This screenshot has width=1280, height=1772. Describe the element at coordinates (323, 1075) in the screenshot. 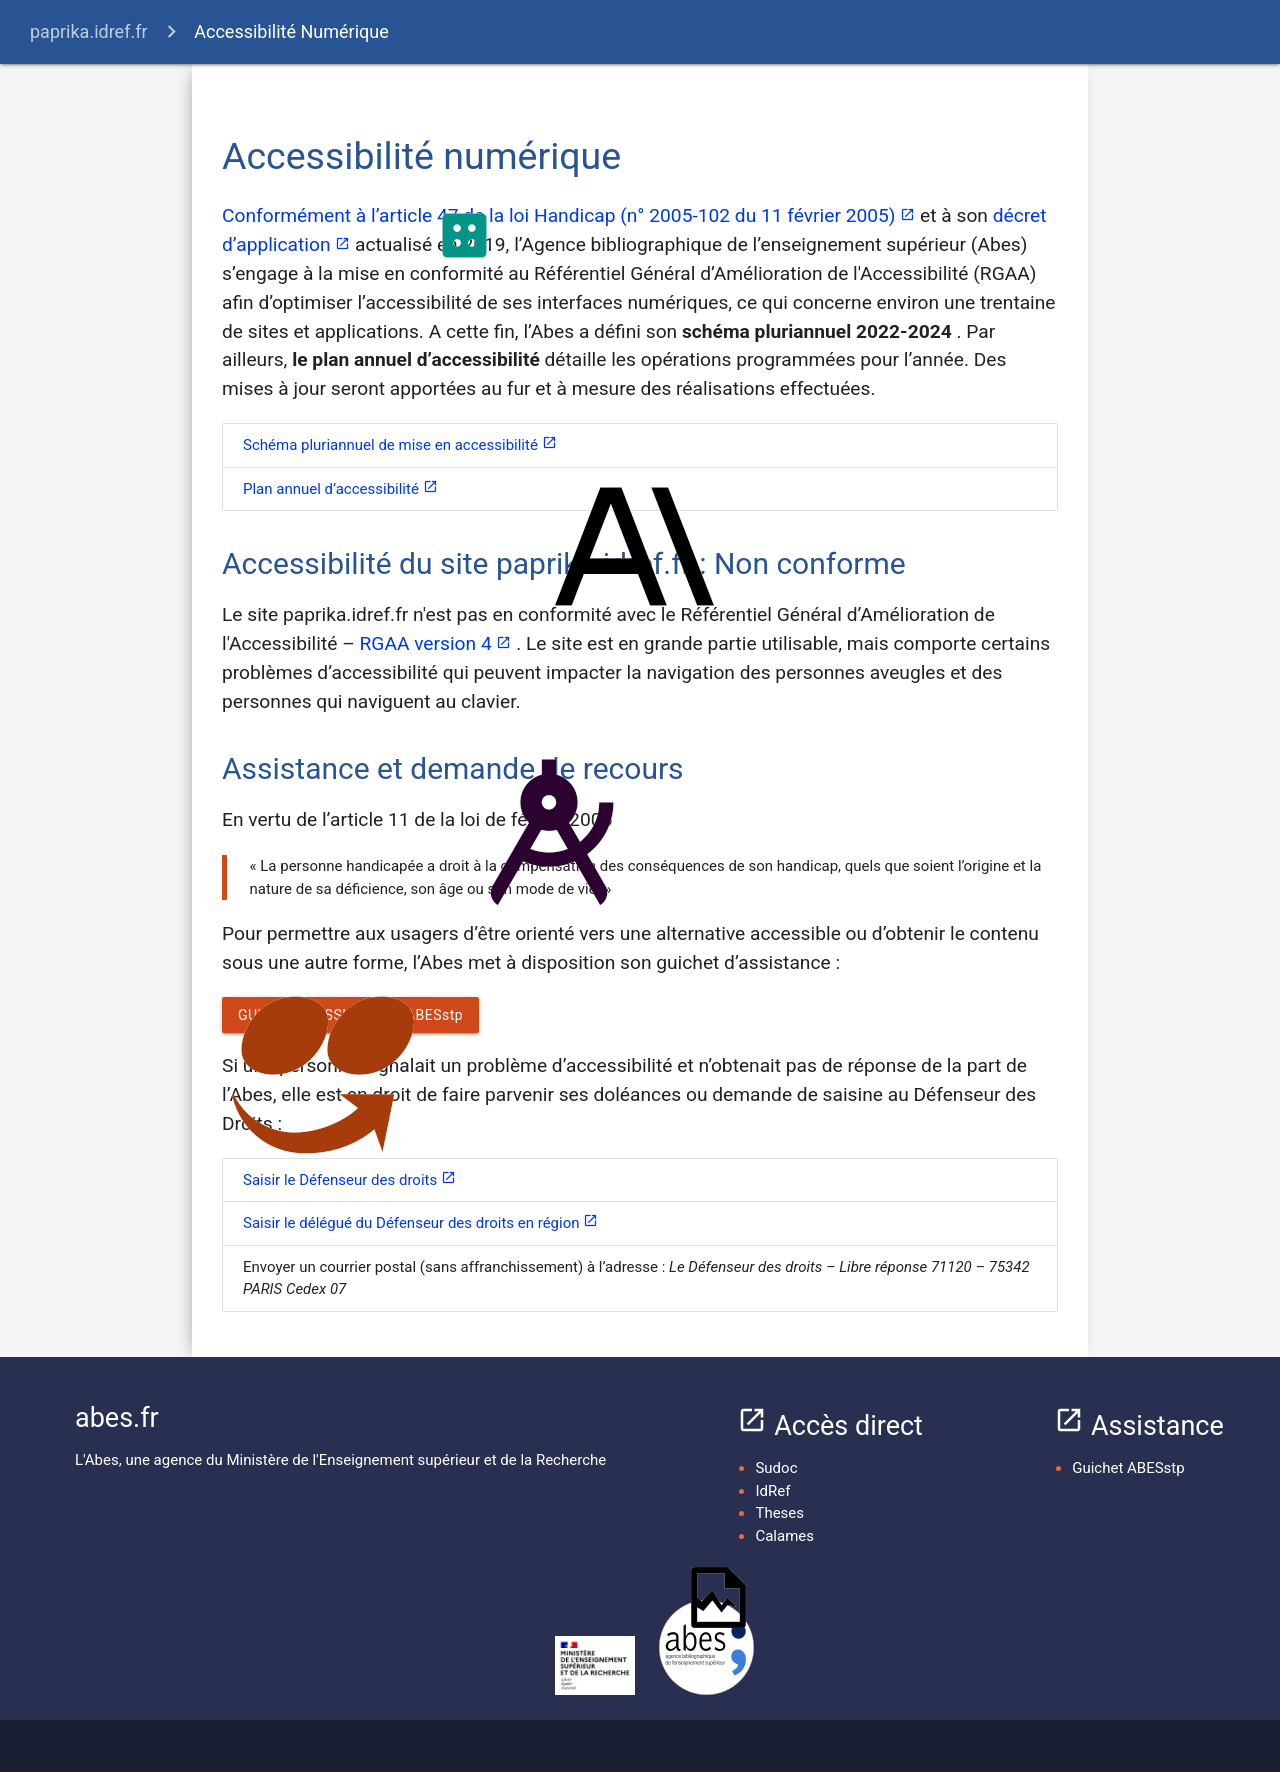

I see `open the iFood delivery app` at that location.